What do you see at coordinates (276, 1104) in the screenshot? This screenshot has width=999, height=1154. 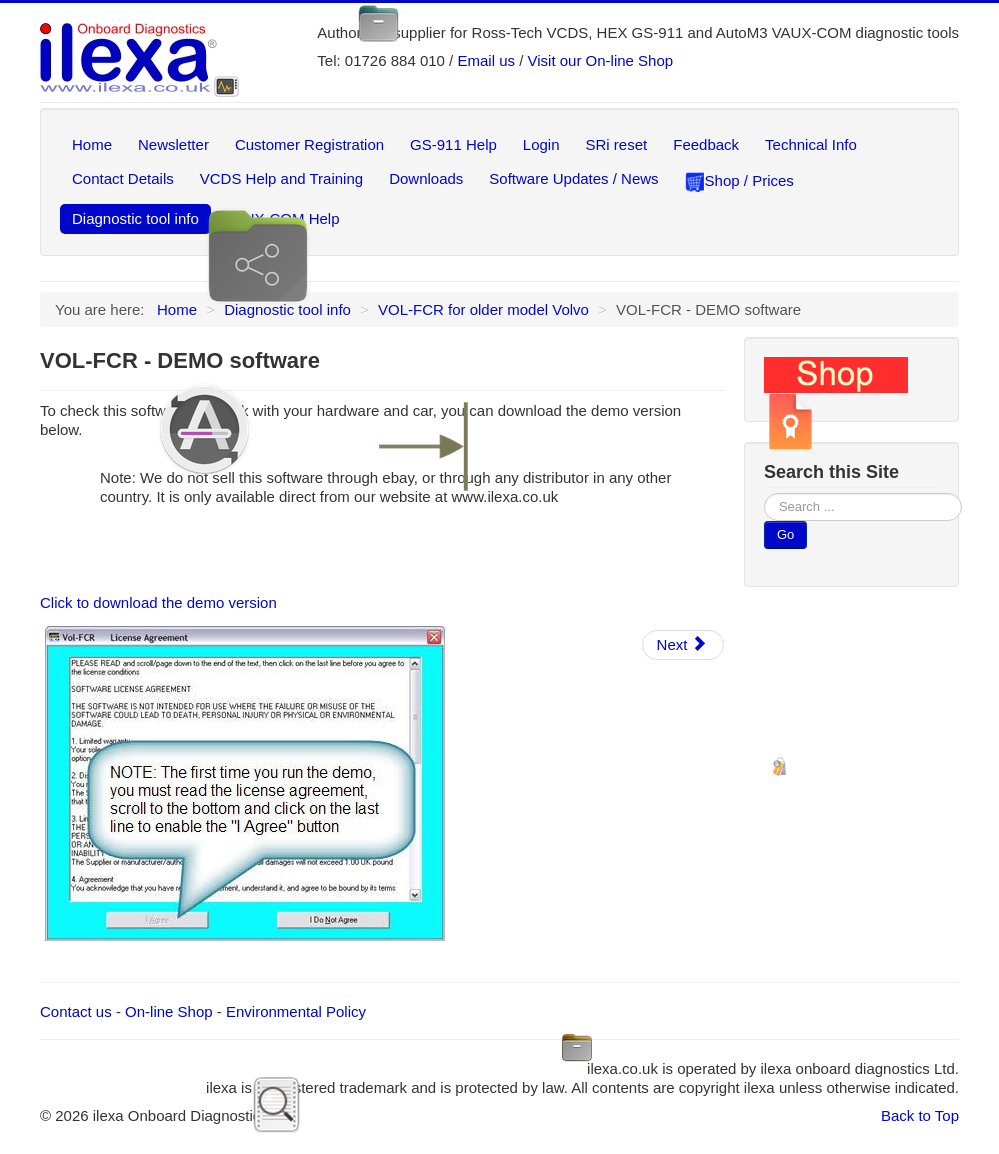 I see `open gnome logs application` at bounding box center [276, 1104].